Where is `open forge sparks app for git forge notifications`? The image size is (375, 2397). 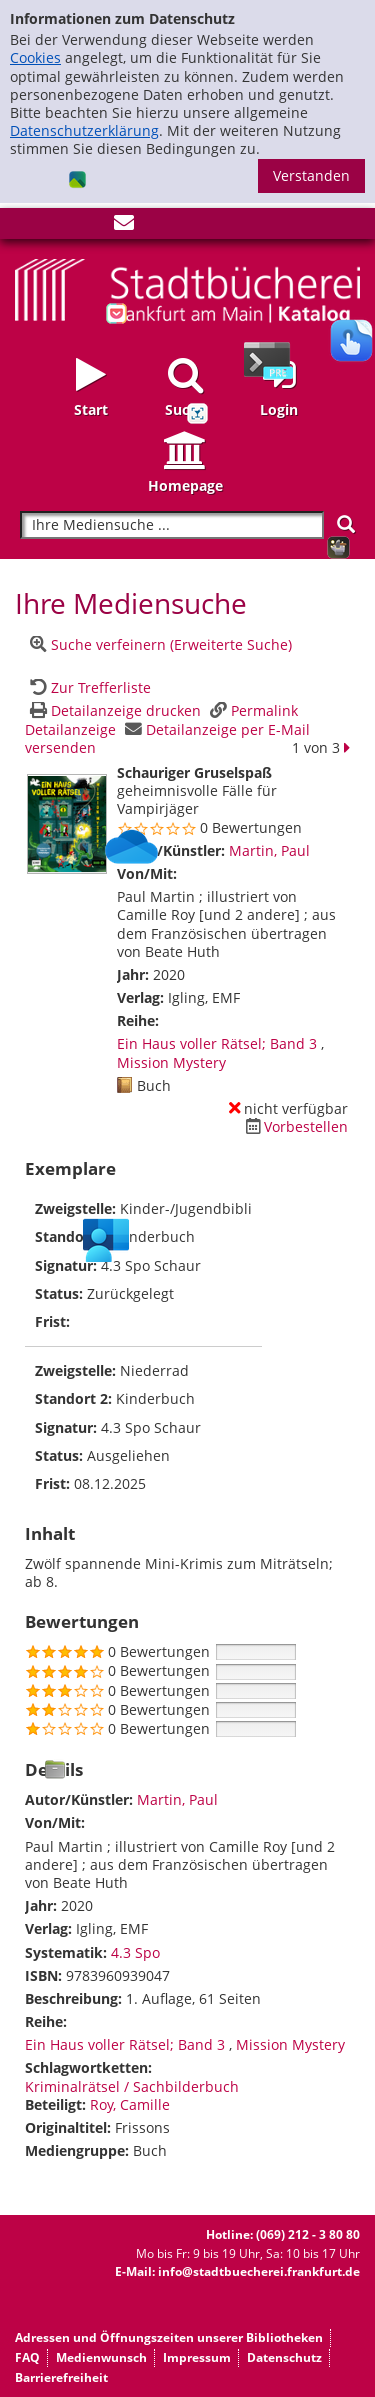 open forge sparks app for git forge notifications is located at coordinates (338, 547).